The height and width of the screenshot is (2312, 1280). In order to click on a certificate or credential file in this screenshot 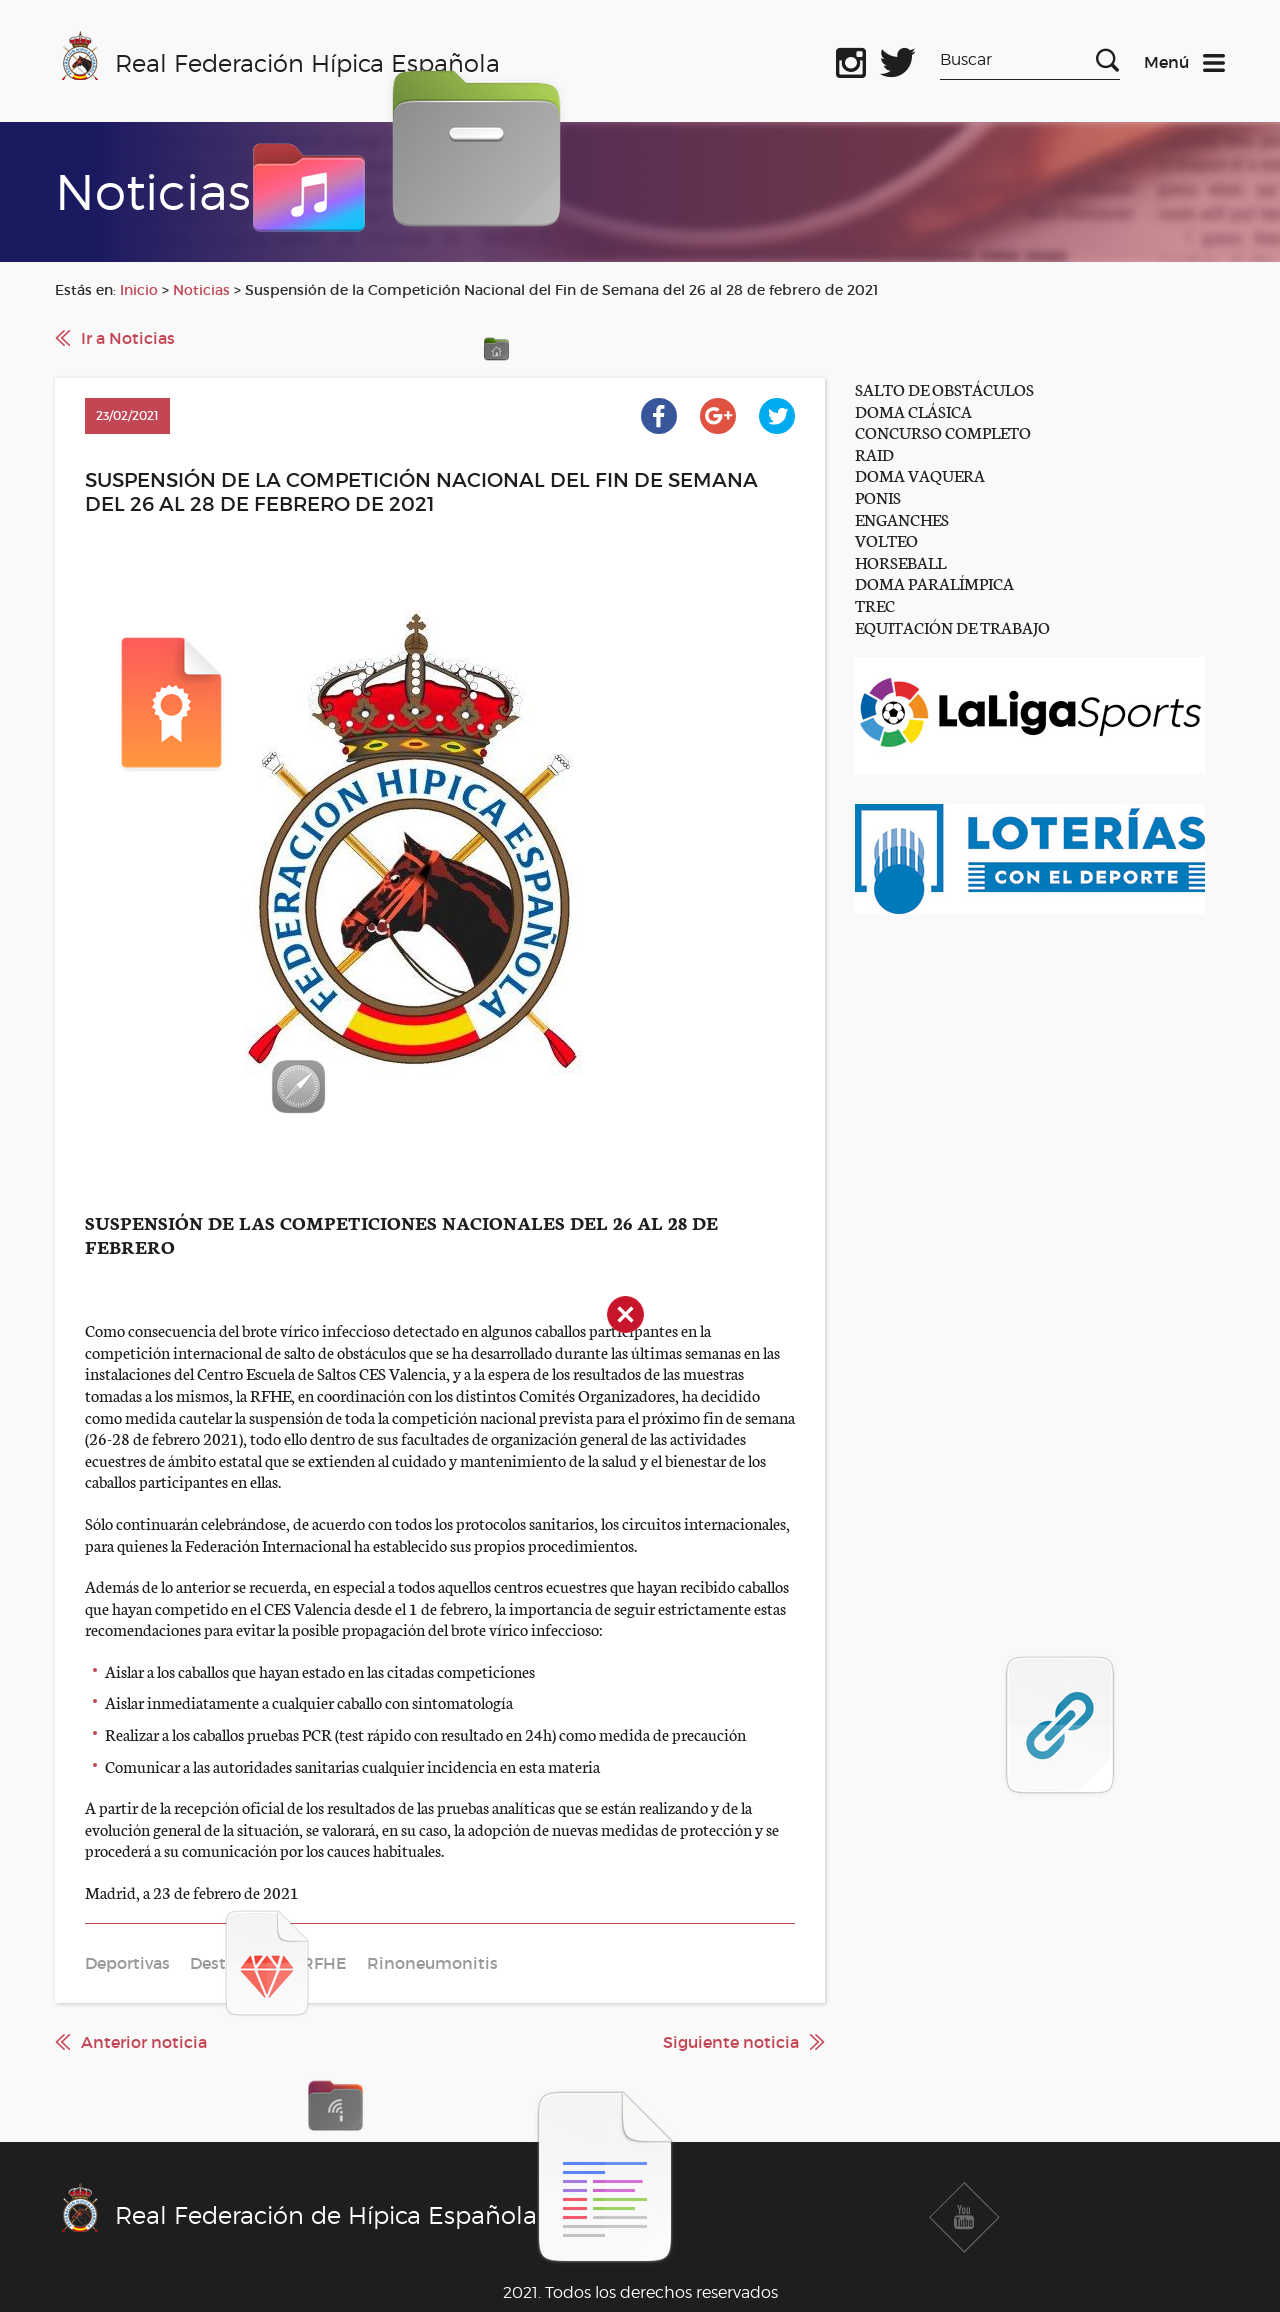, I will do `click(171, 702)`.